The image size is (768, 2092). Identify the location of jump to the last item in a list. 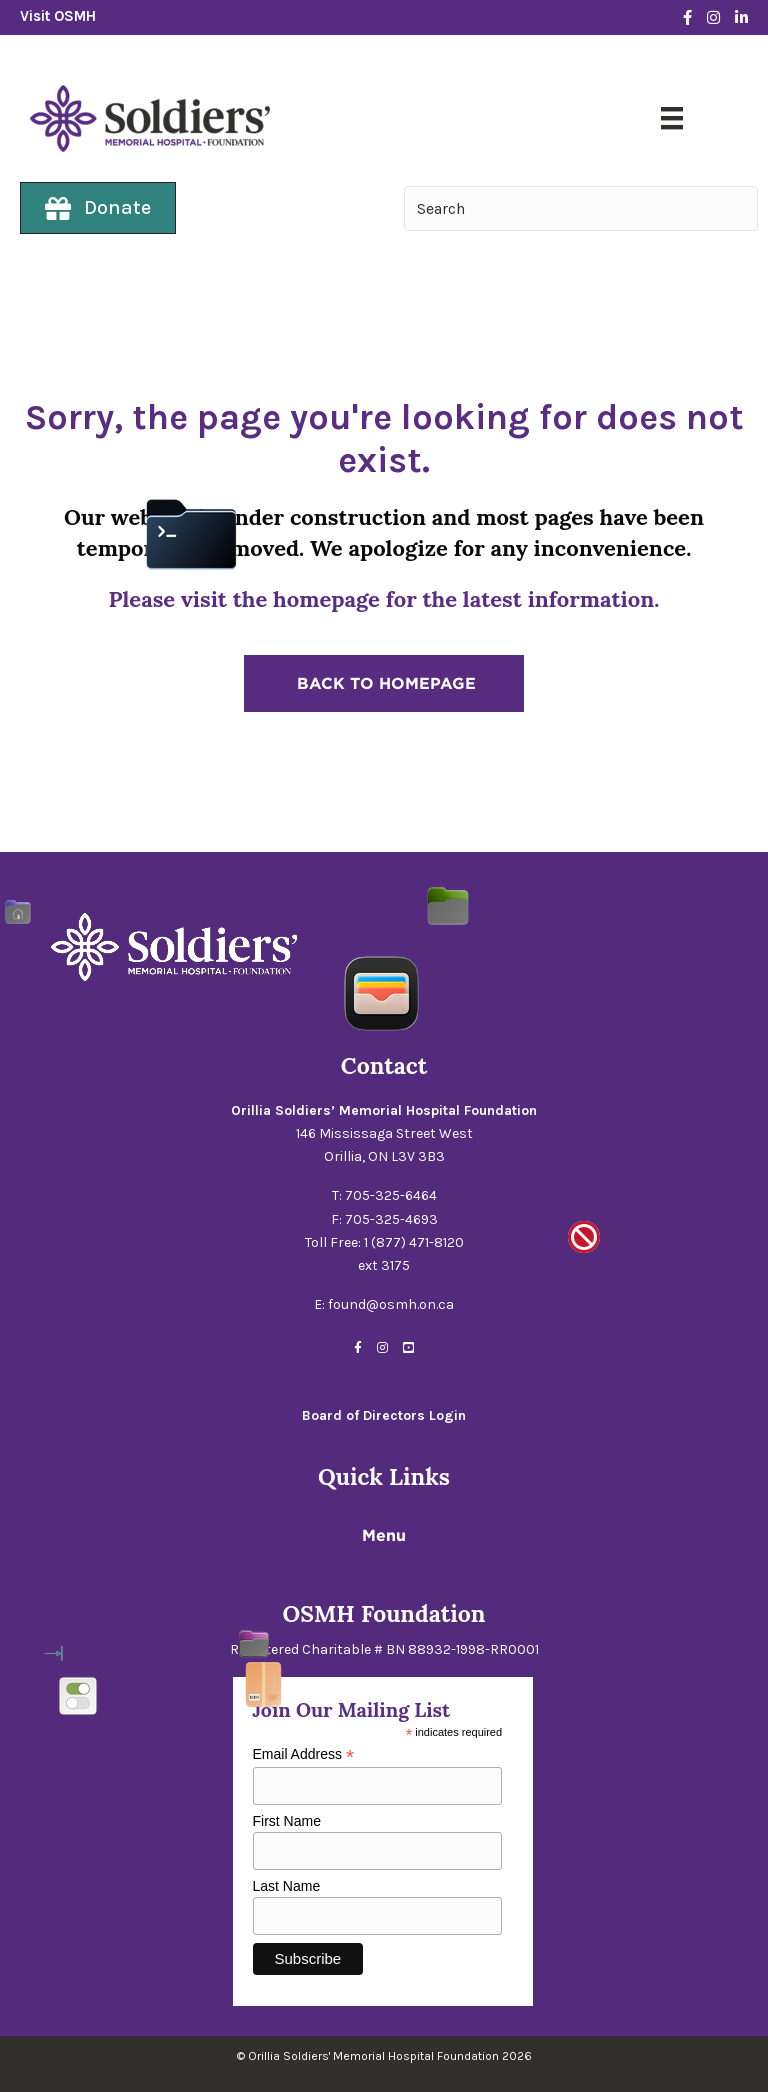
(53, 1653).